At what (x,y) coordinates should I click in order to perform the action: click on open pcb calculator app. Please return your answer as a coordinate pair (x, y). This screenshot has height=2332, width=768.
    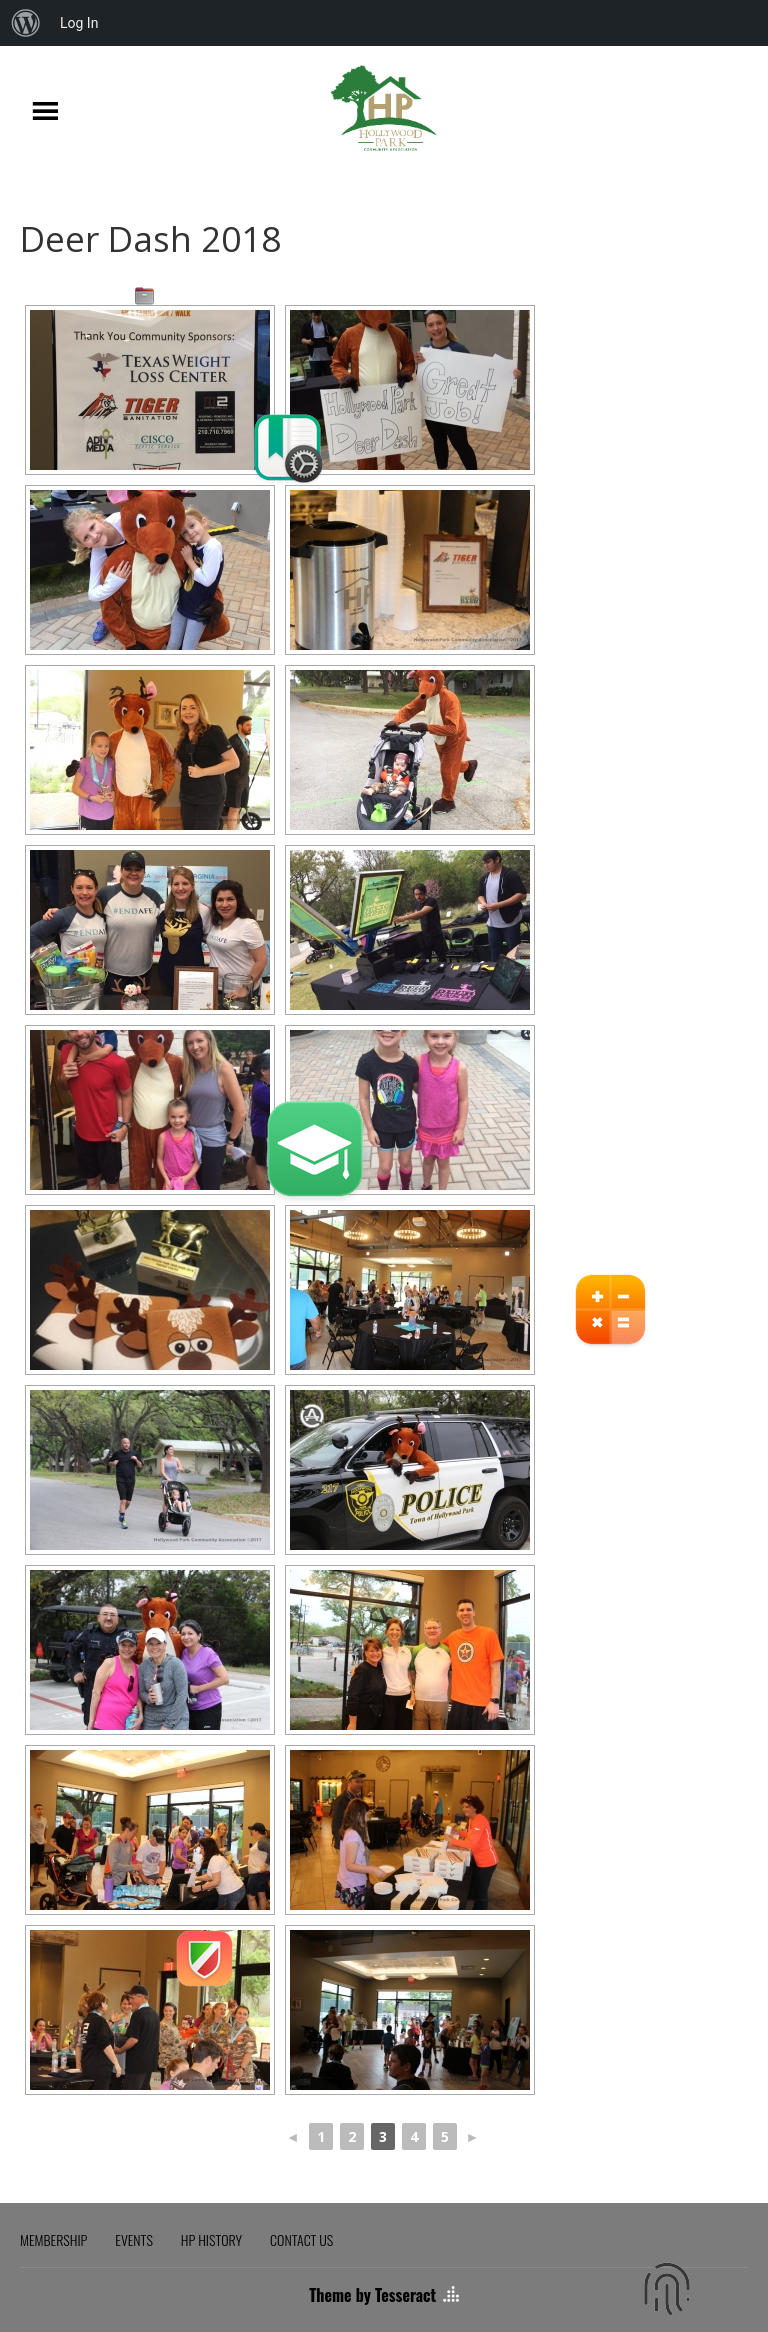
    Looking at the image, I should click on (610, 1309).